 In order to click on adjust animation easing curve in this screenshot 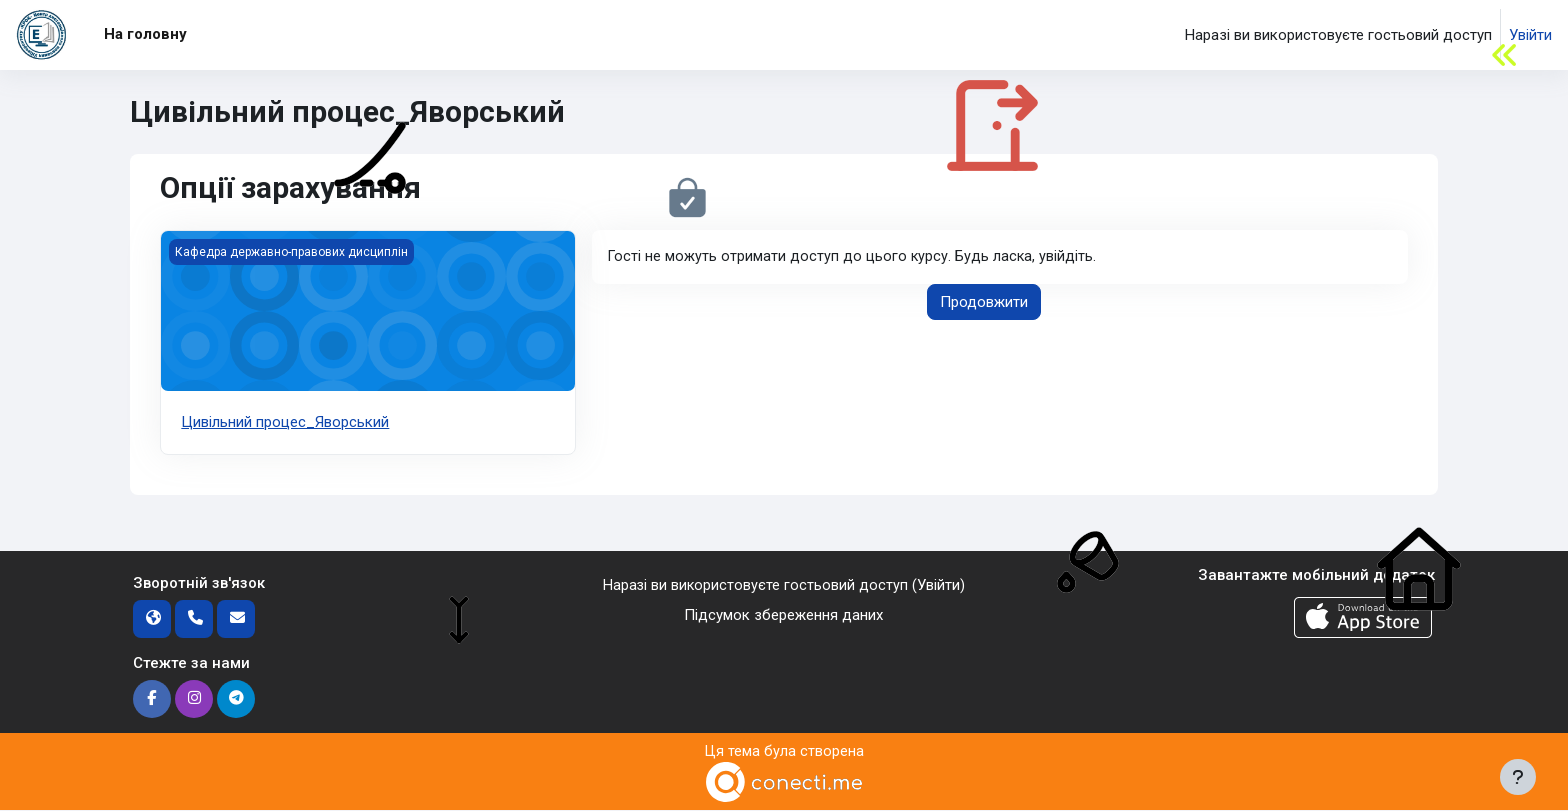, I will do `click(370, 158)`.